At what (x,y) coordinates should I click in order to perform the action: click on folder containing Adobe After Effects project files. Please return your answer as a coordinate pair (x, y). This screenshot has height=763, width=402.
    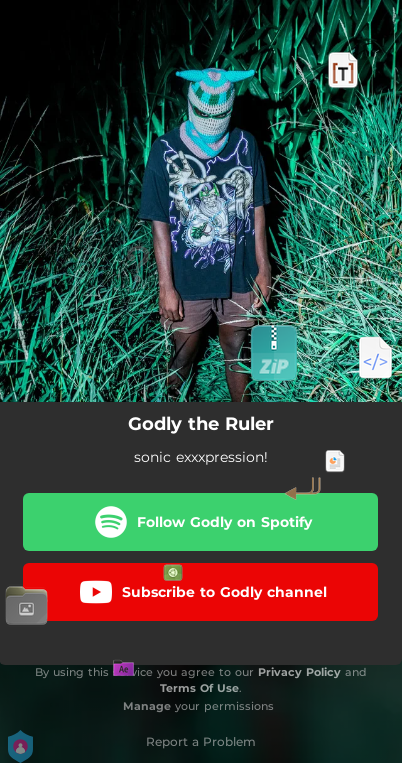
    Looking at the image, I should click on (123, 668).